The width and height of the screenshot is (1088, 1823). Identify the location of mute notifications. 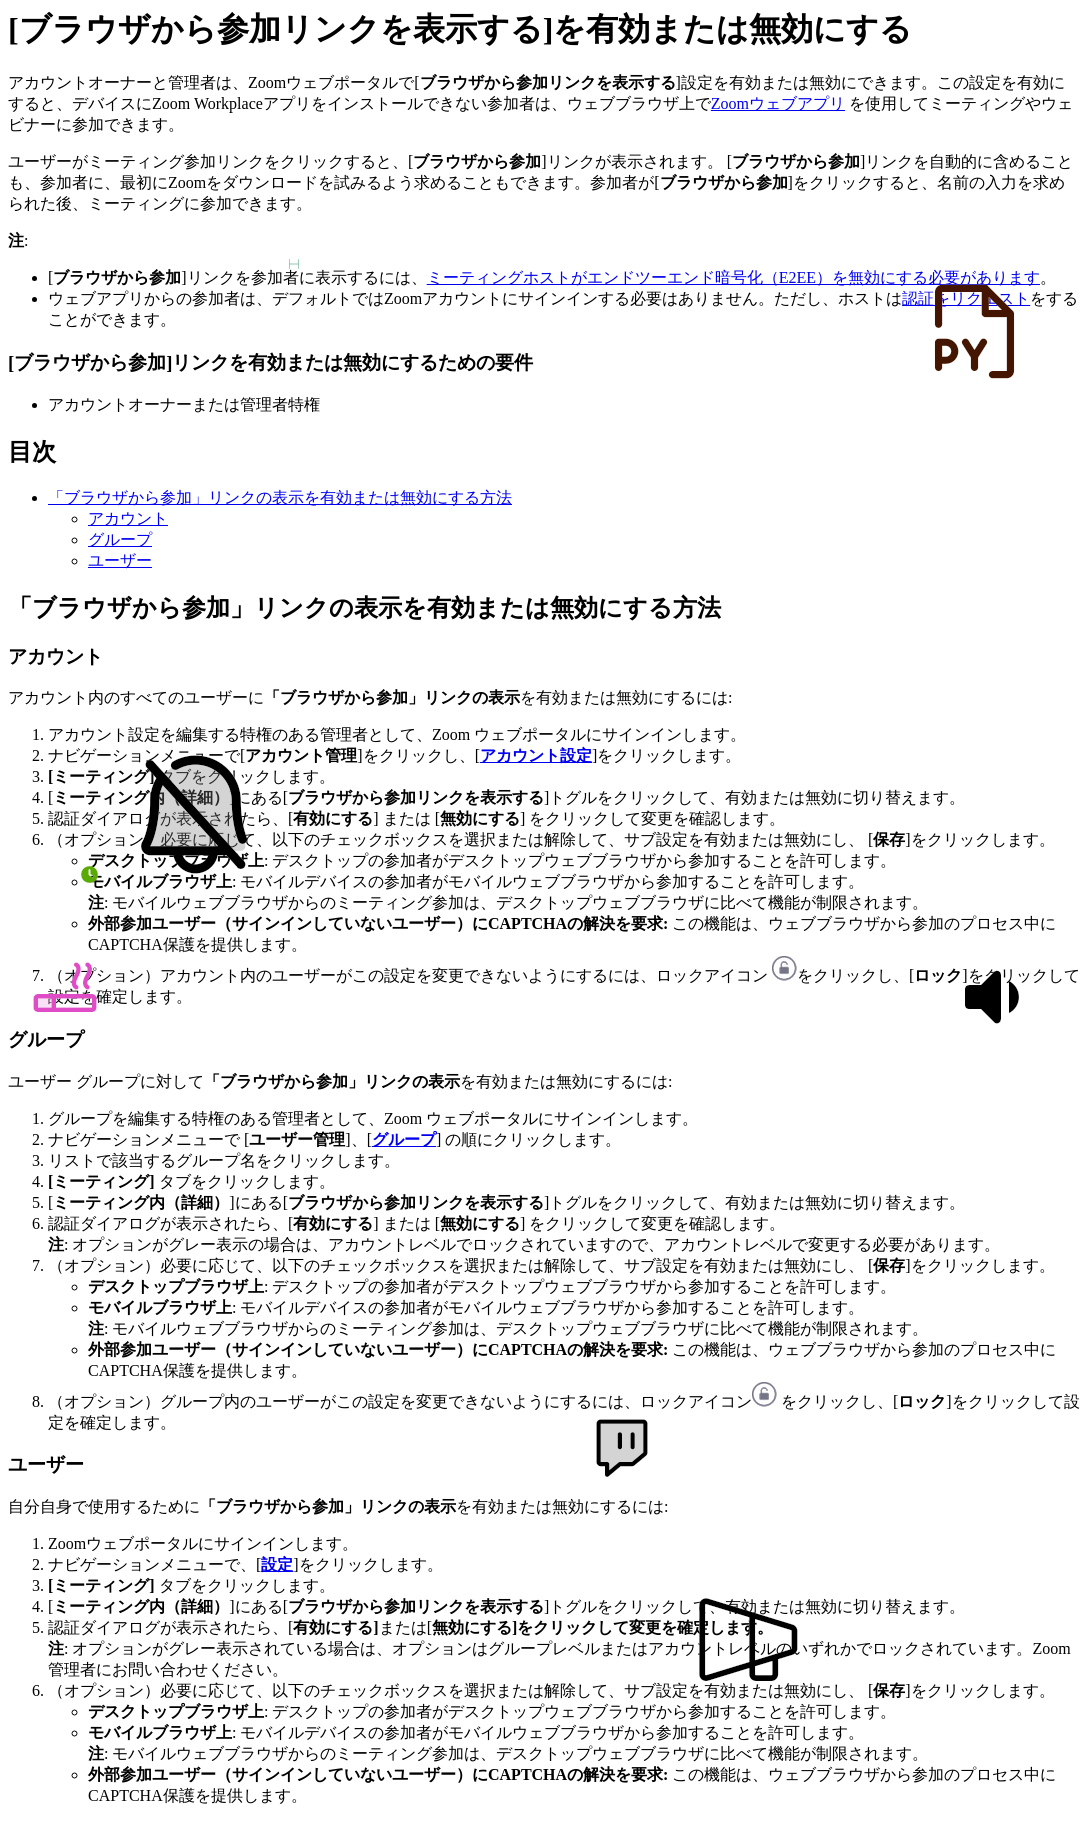
(195, 814).